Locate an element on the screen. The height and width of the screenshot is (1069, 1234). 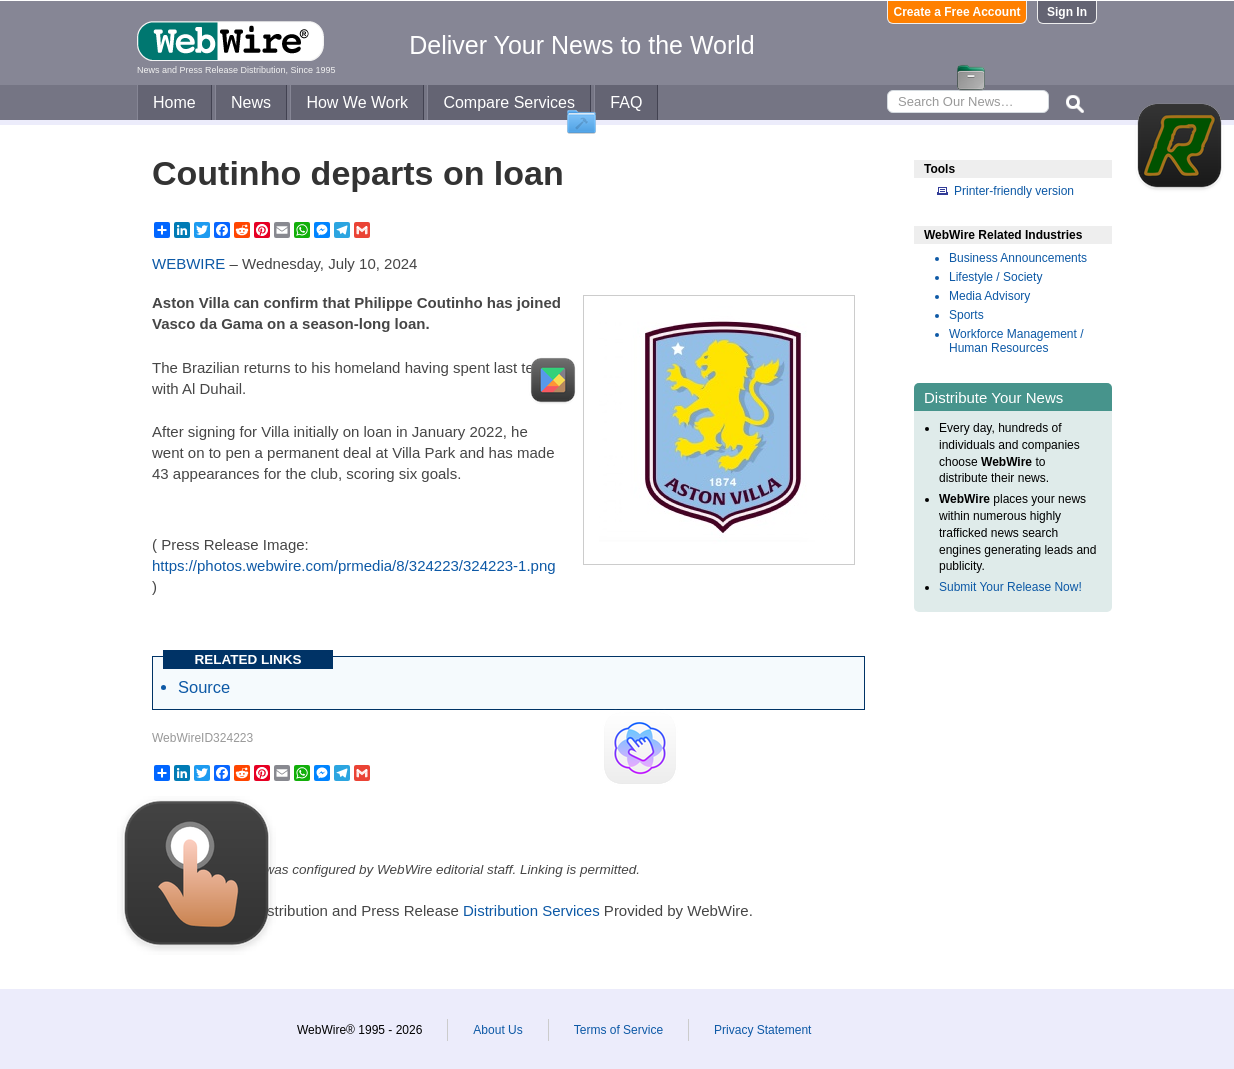
open developer files and projects folder is located at coordinates (581, 121).